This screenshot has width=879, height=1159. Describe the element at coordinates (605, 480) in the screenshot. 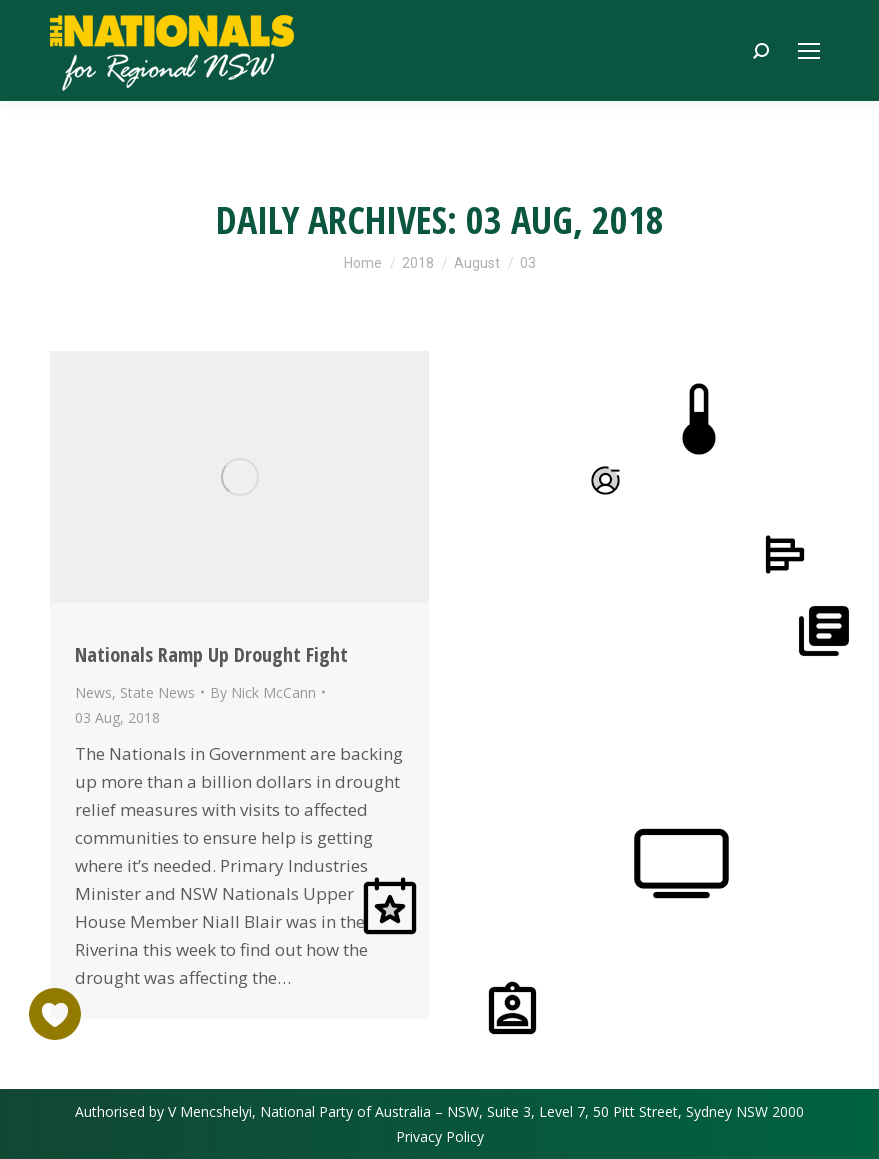

I see `remove a user from your contacts` at that location.